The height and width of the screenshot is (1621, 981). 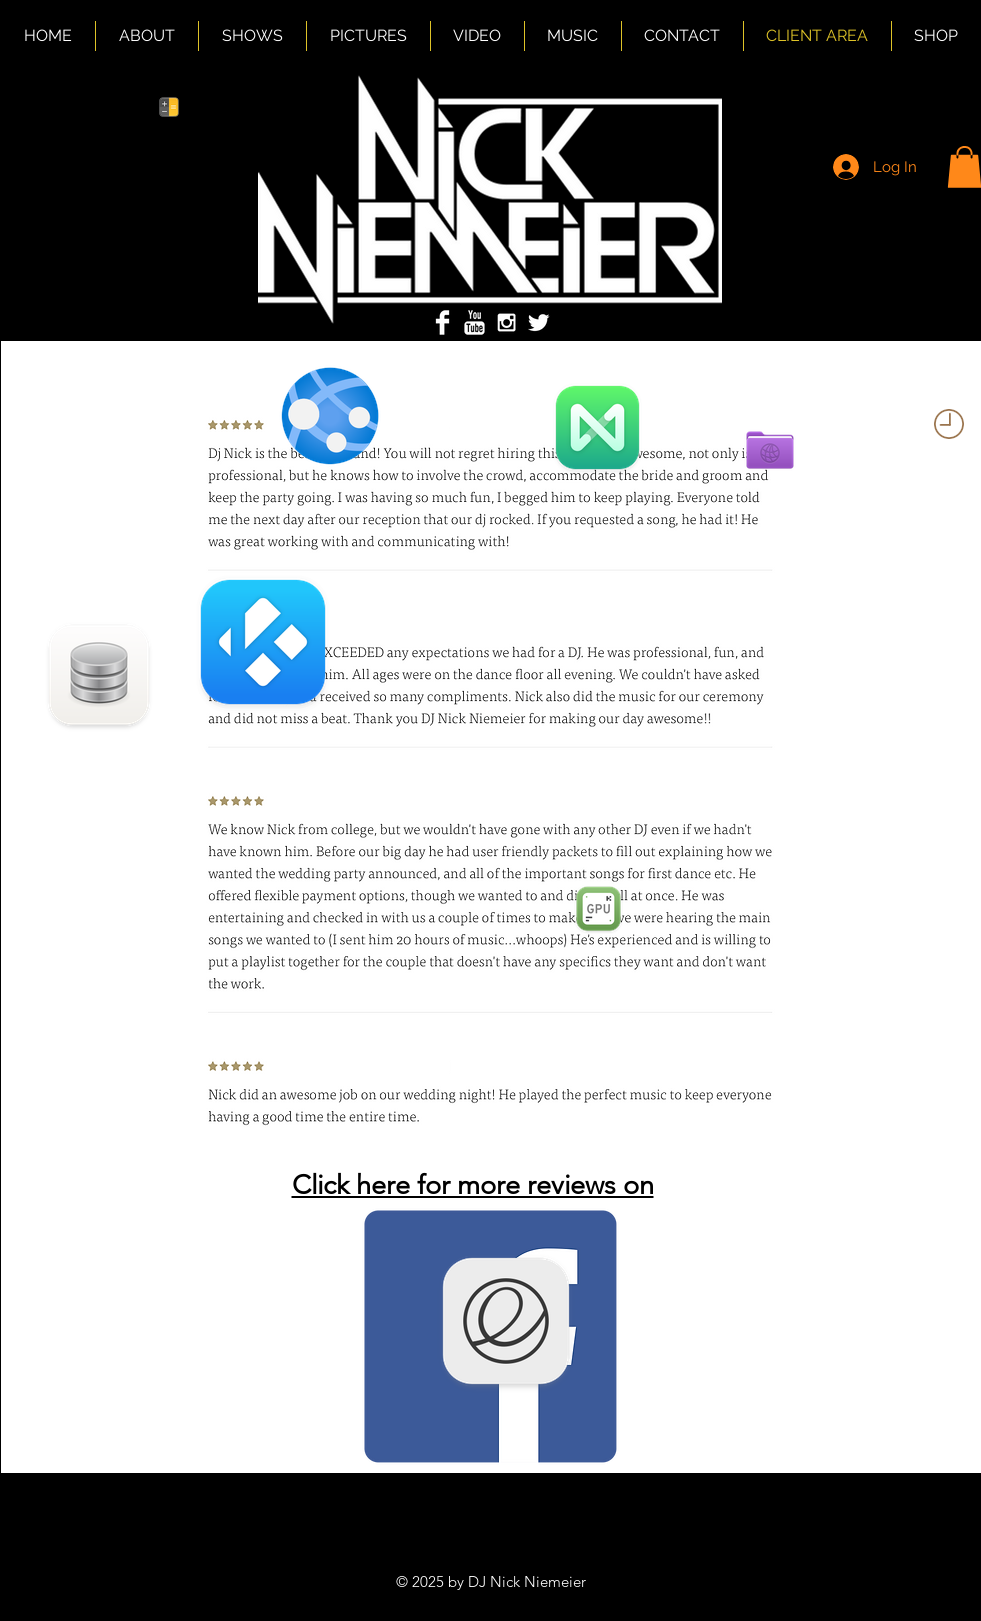 What do you see at coordinates (263, 642) in the screenshot?
I see `open kodi media center` at bounding box center [263, 642].